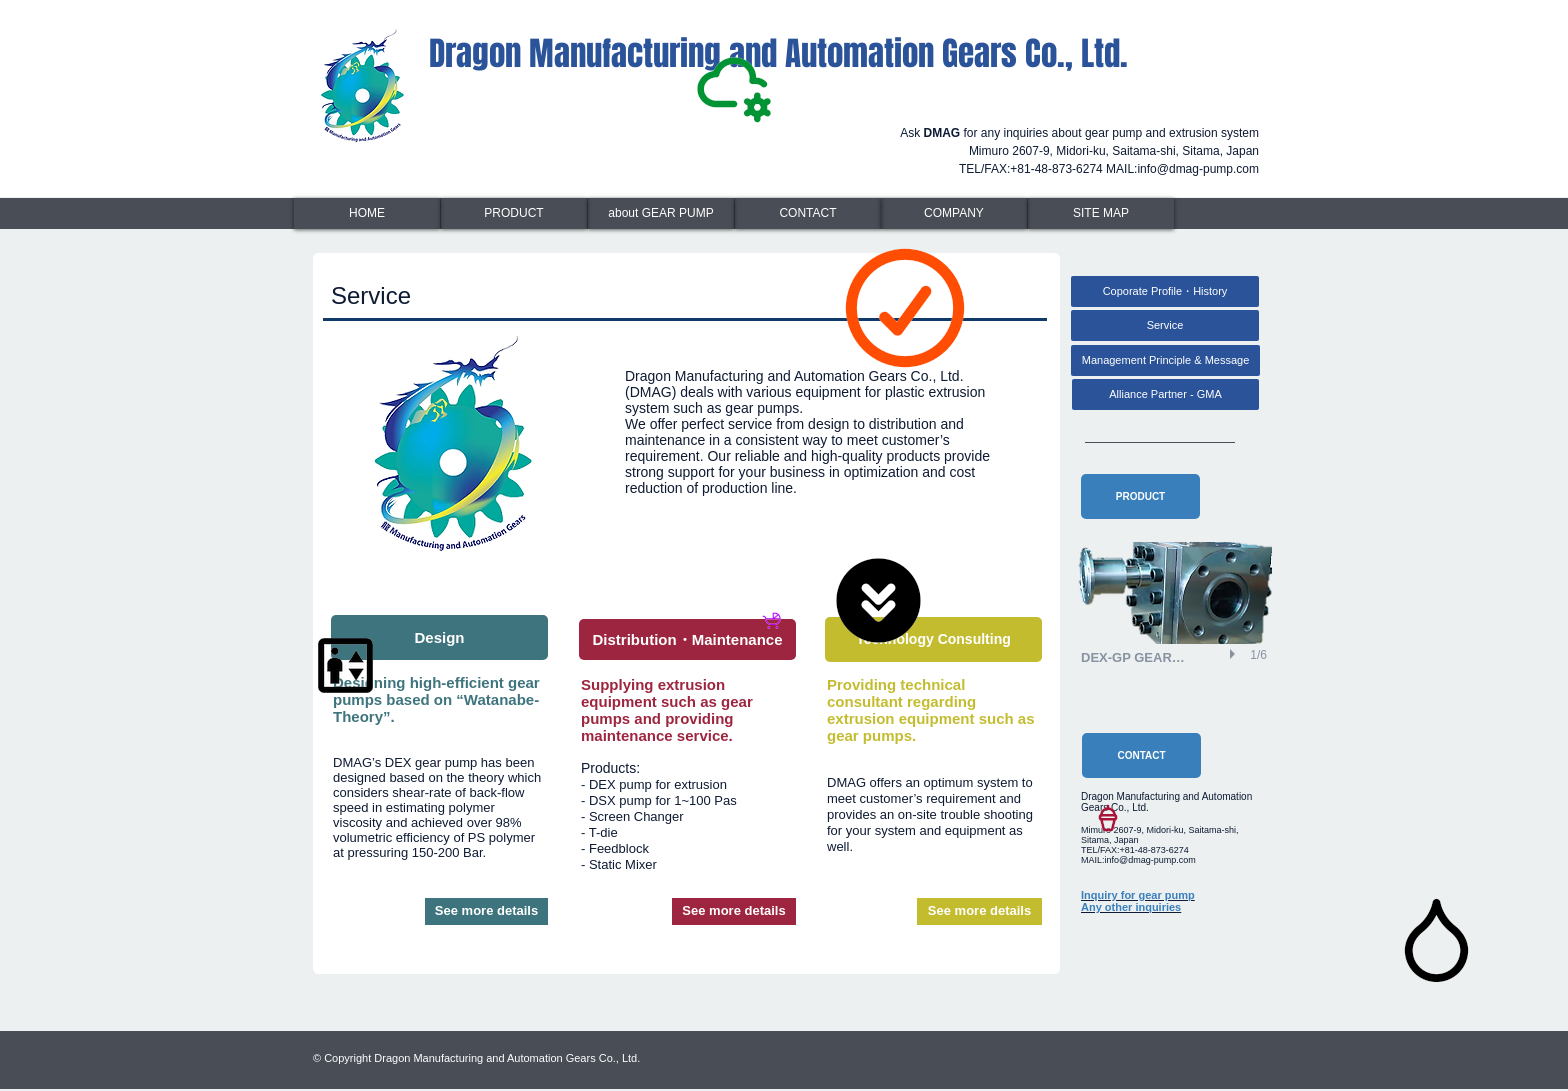  I want to click on expand to show more content below, so click(878, 600).